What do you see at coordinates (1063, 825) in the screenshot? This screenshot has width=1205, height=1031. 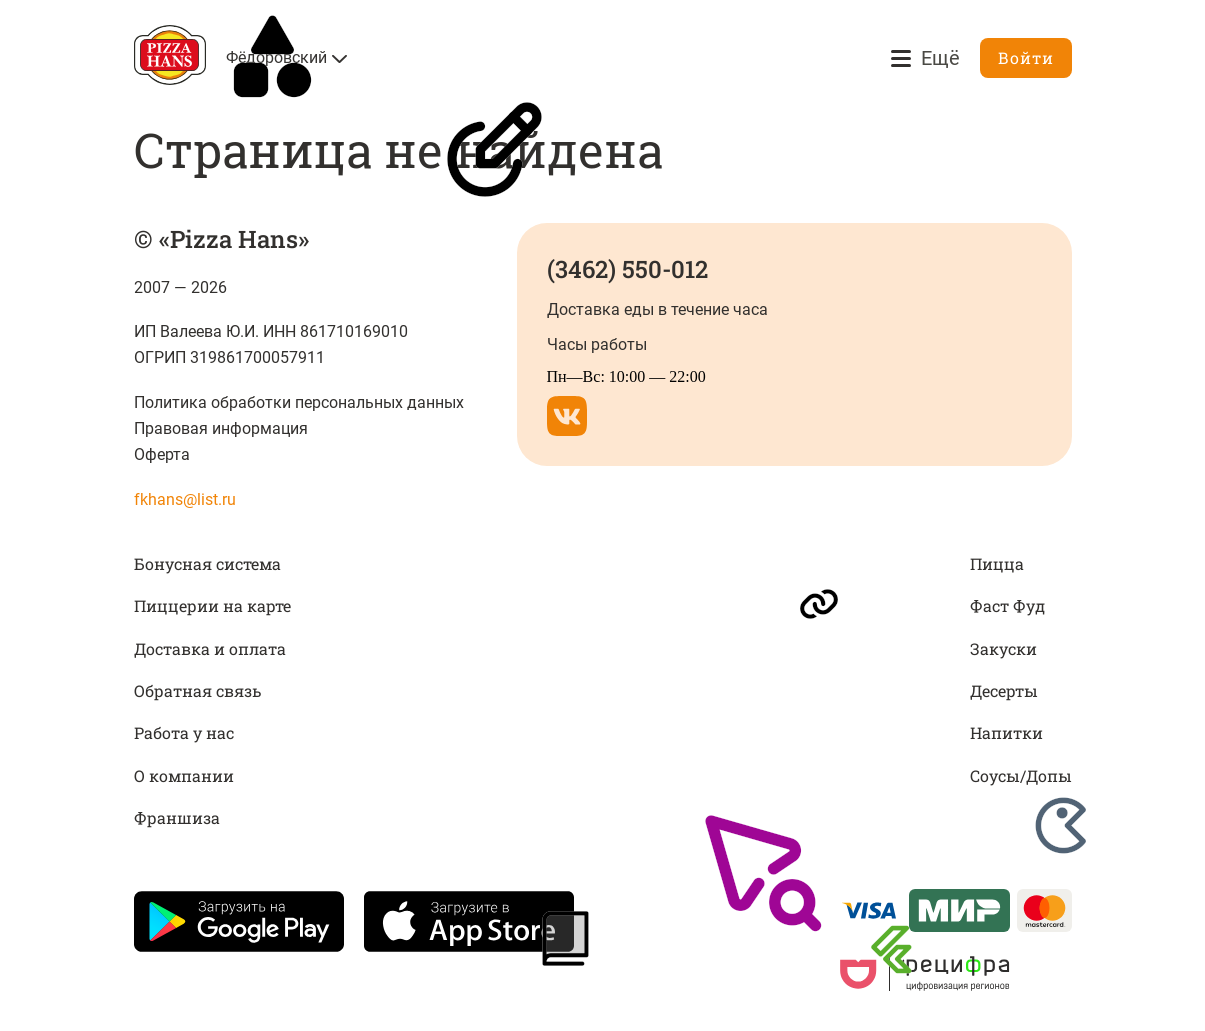 I see `launch a retro-style game or arcade app` at bounding box center [1063, 825].